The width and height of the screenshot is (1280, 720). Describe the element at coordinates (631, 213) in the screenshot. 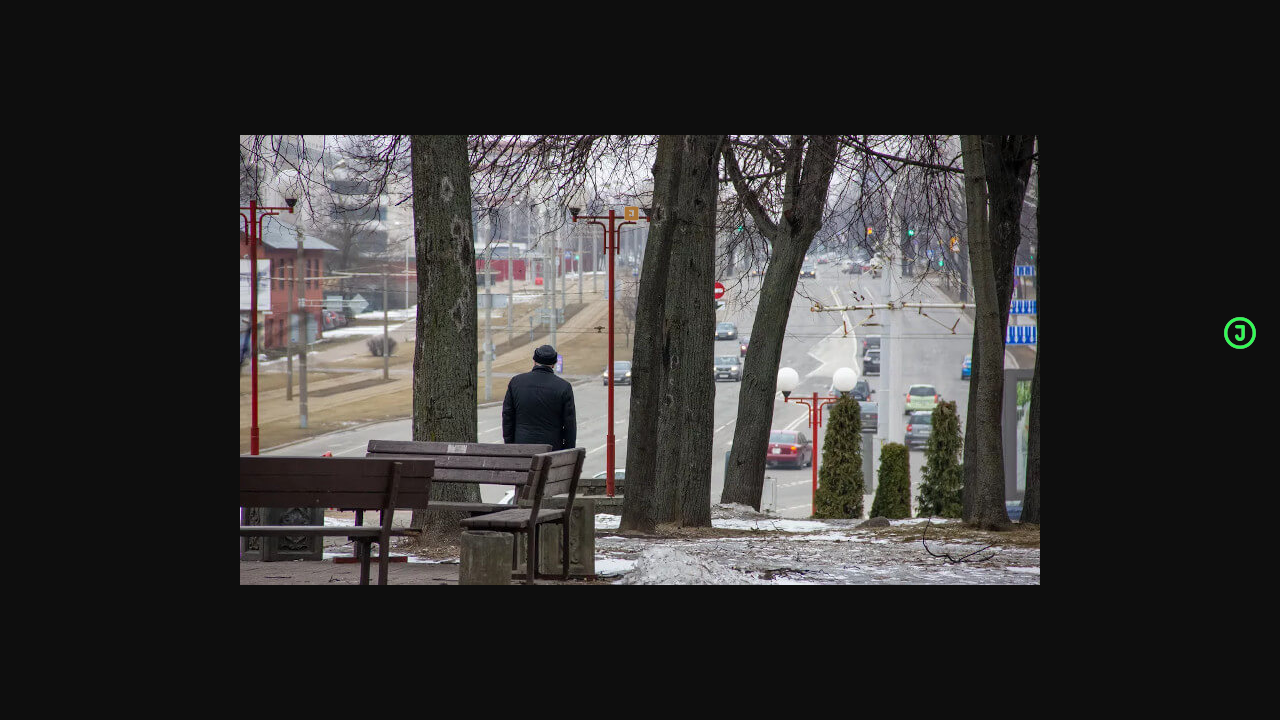

I see `indicates items or sections starting with the letter J` at that location.